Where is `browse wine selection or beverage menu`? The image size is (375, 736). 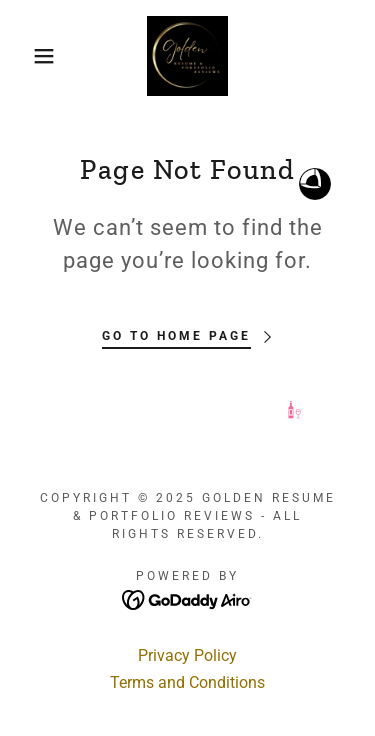
browse wine selection or beverage menu is located at coordinates (294, 409).